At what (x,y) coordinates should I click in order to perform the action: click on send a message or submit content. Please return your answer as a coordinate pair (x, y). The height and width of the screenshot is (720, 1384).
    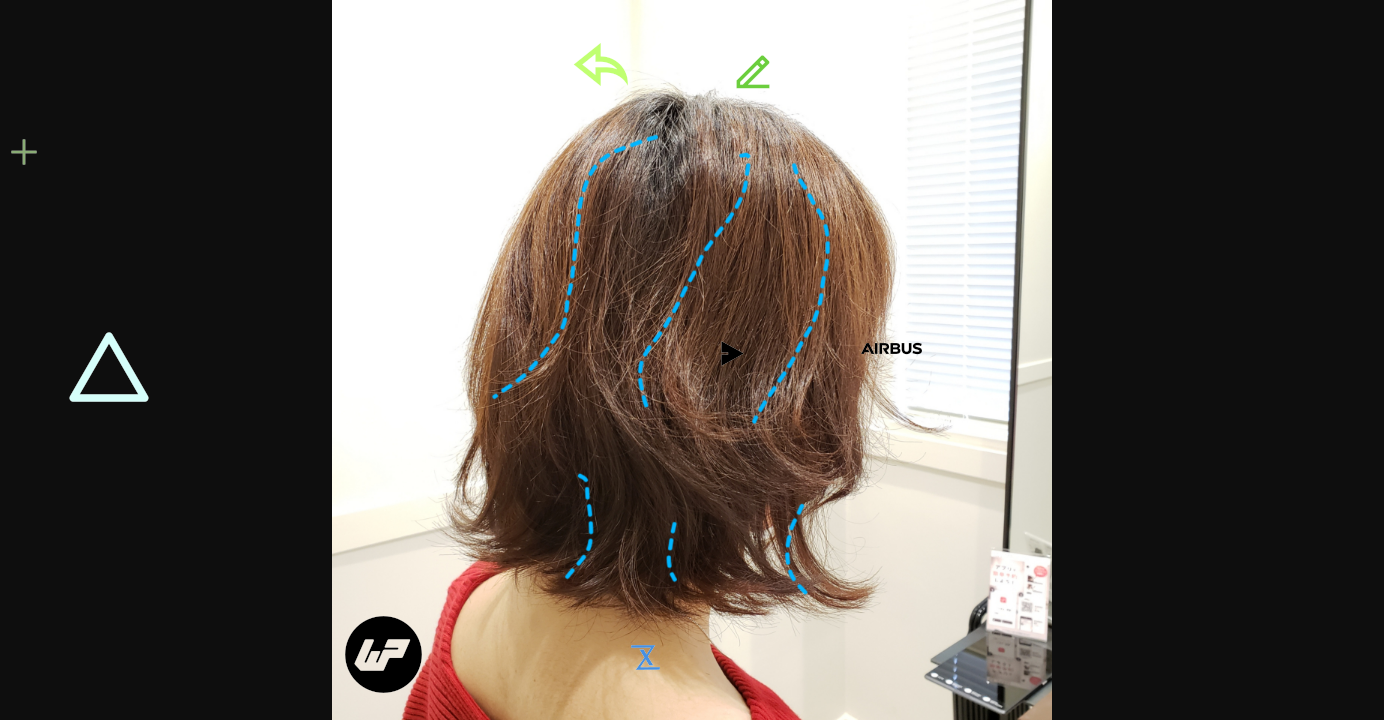
    Looking at the image, I should click on (731, 353).